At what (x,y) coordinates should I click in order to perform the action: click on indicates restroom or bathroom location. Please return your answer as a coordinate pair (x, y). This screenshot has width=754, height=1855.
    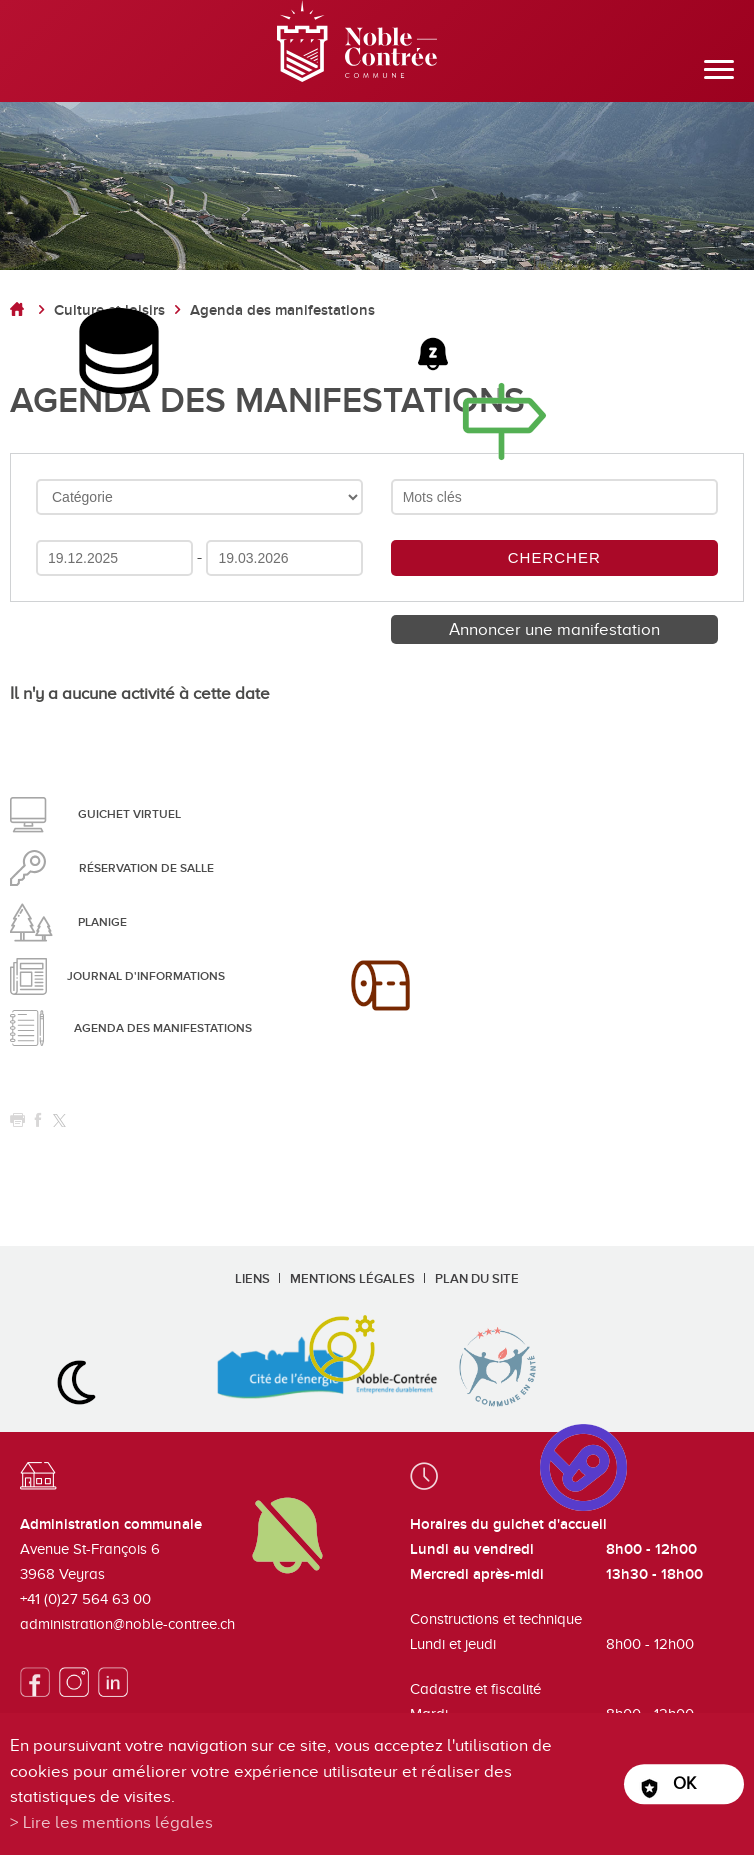
    Looking at the image, I should click on (380, 985).